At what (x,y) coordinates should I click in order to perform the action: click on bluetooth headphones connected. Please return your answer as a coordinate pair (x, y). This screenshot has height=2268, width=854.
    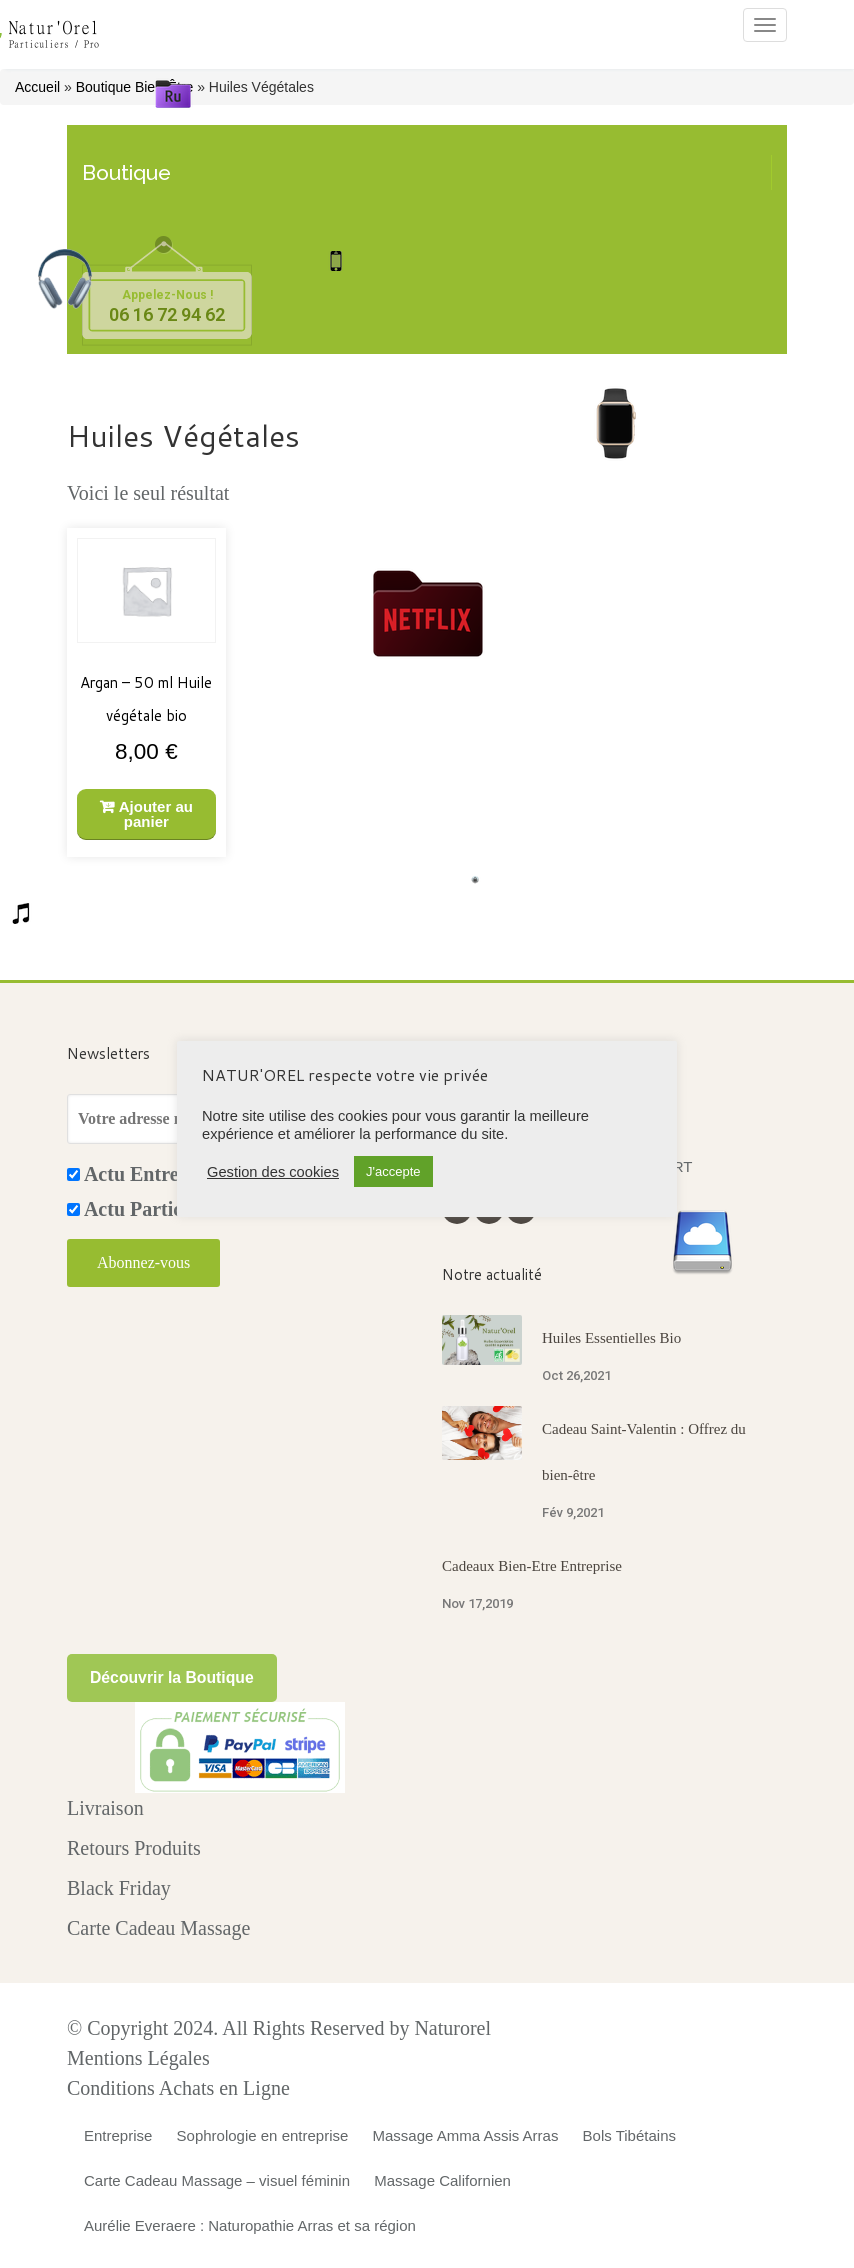
    Looking at the image, I should click on (65, 279).